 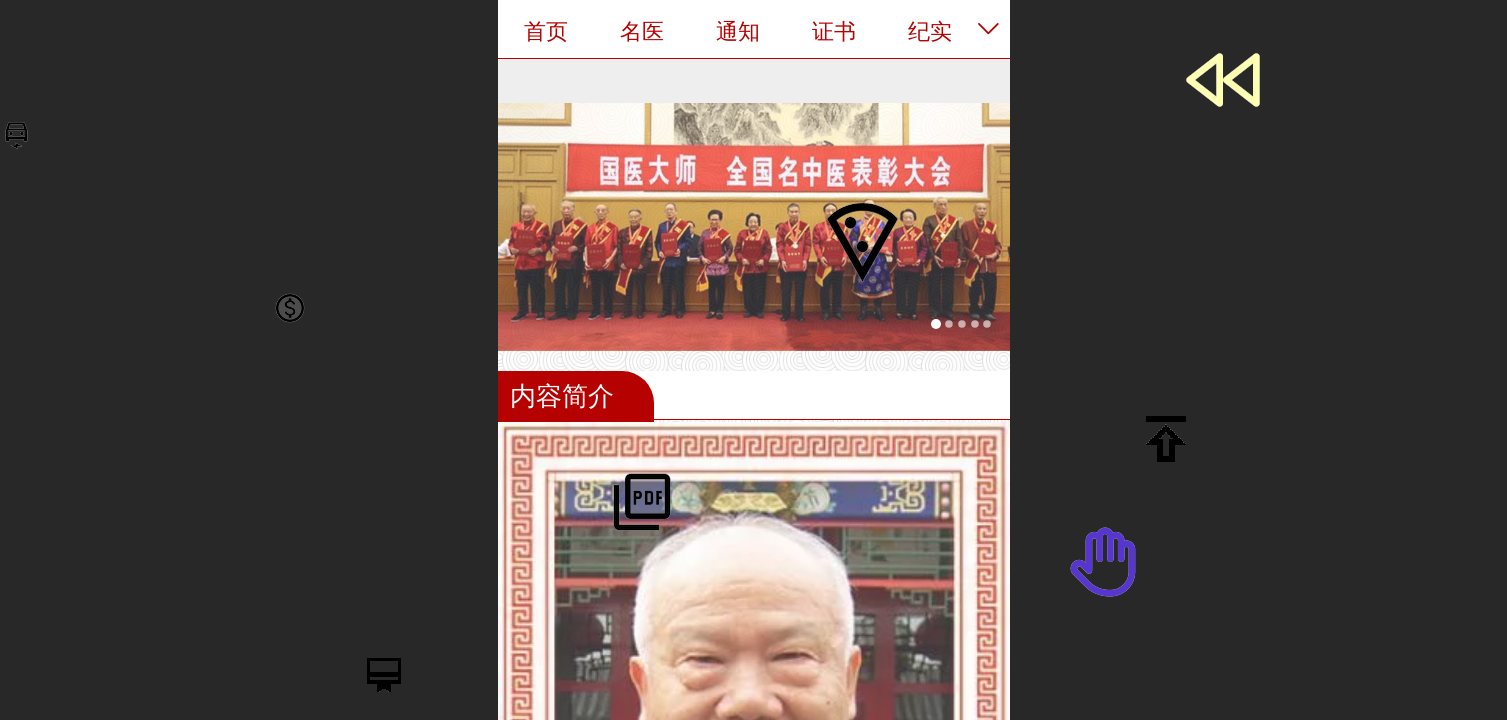 What do you see at coordinates (16, 135) in the screenshot?
I see `find nearby electric vehicle charging stations` at bounding box center [16, 135].